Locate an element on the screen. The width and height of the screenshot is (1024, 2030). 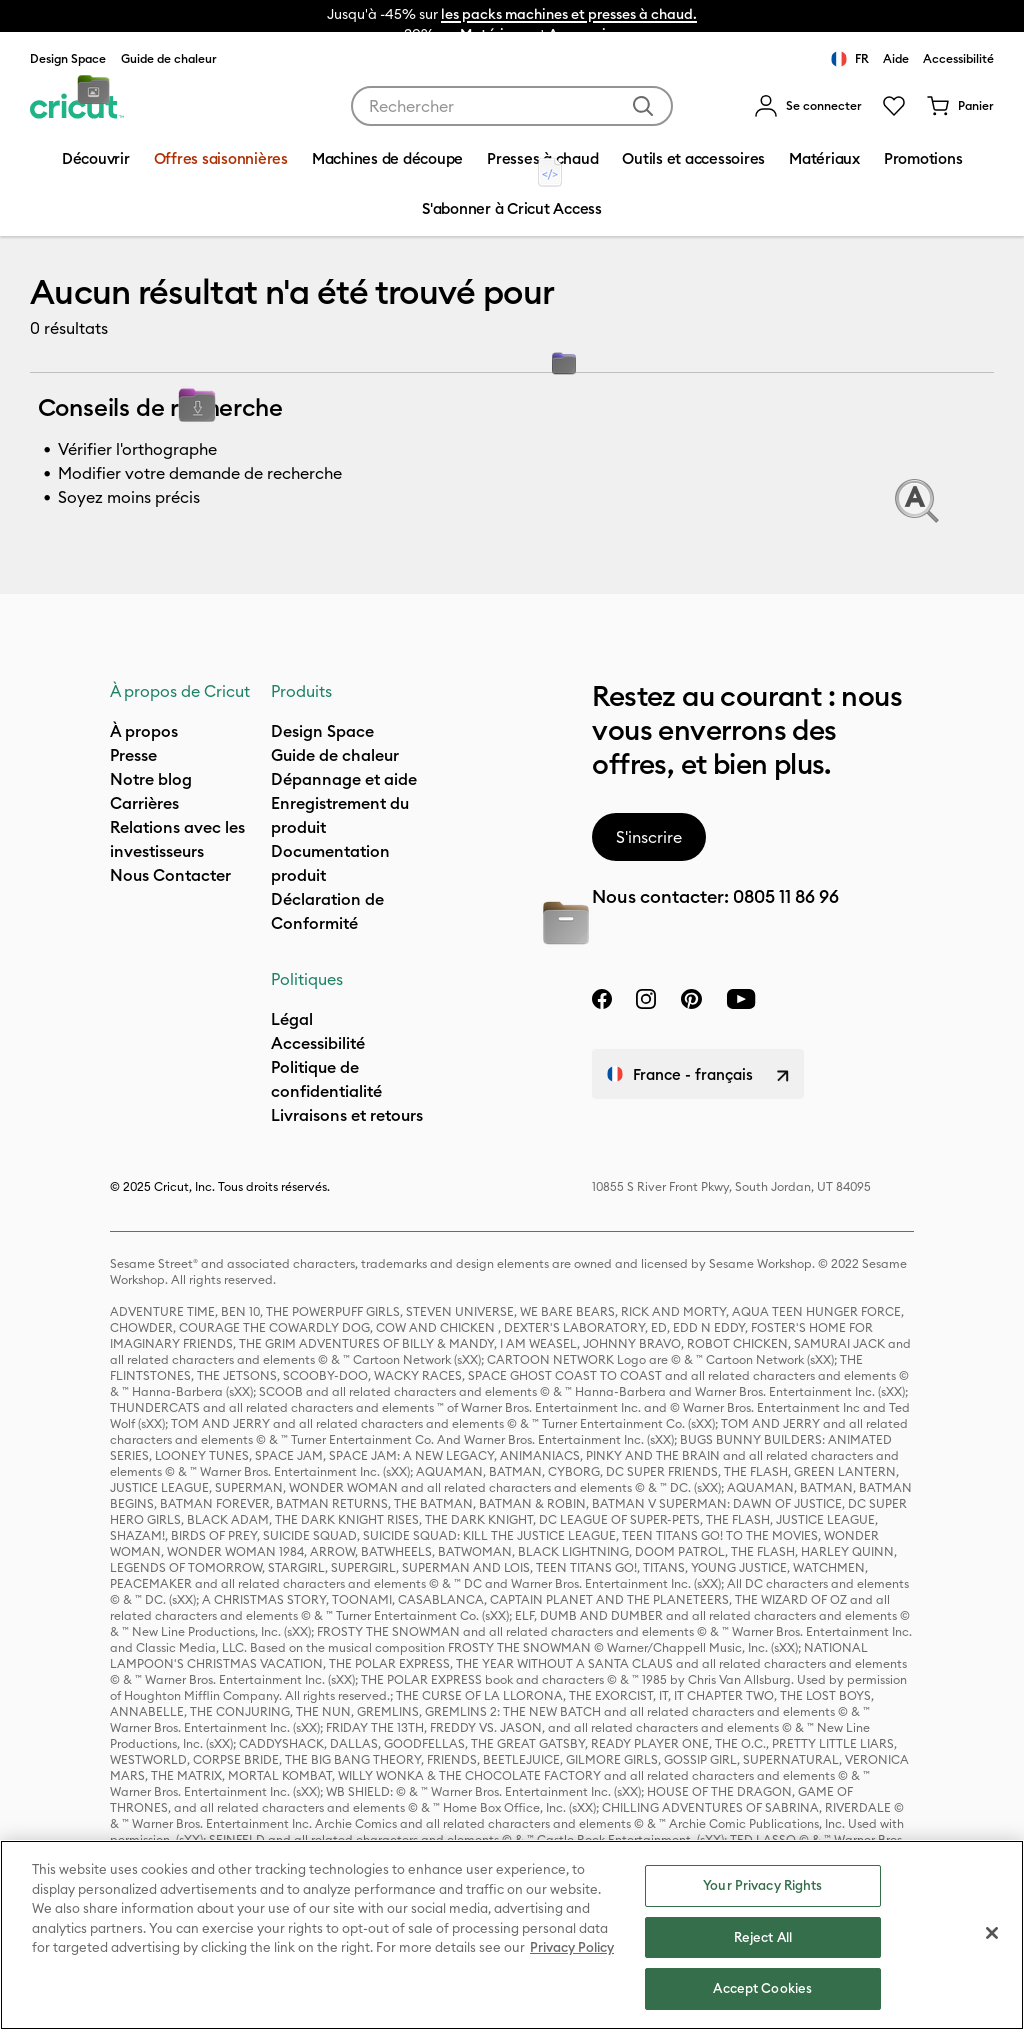
an HTML or web page file is located at coordinates (550, 172).